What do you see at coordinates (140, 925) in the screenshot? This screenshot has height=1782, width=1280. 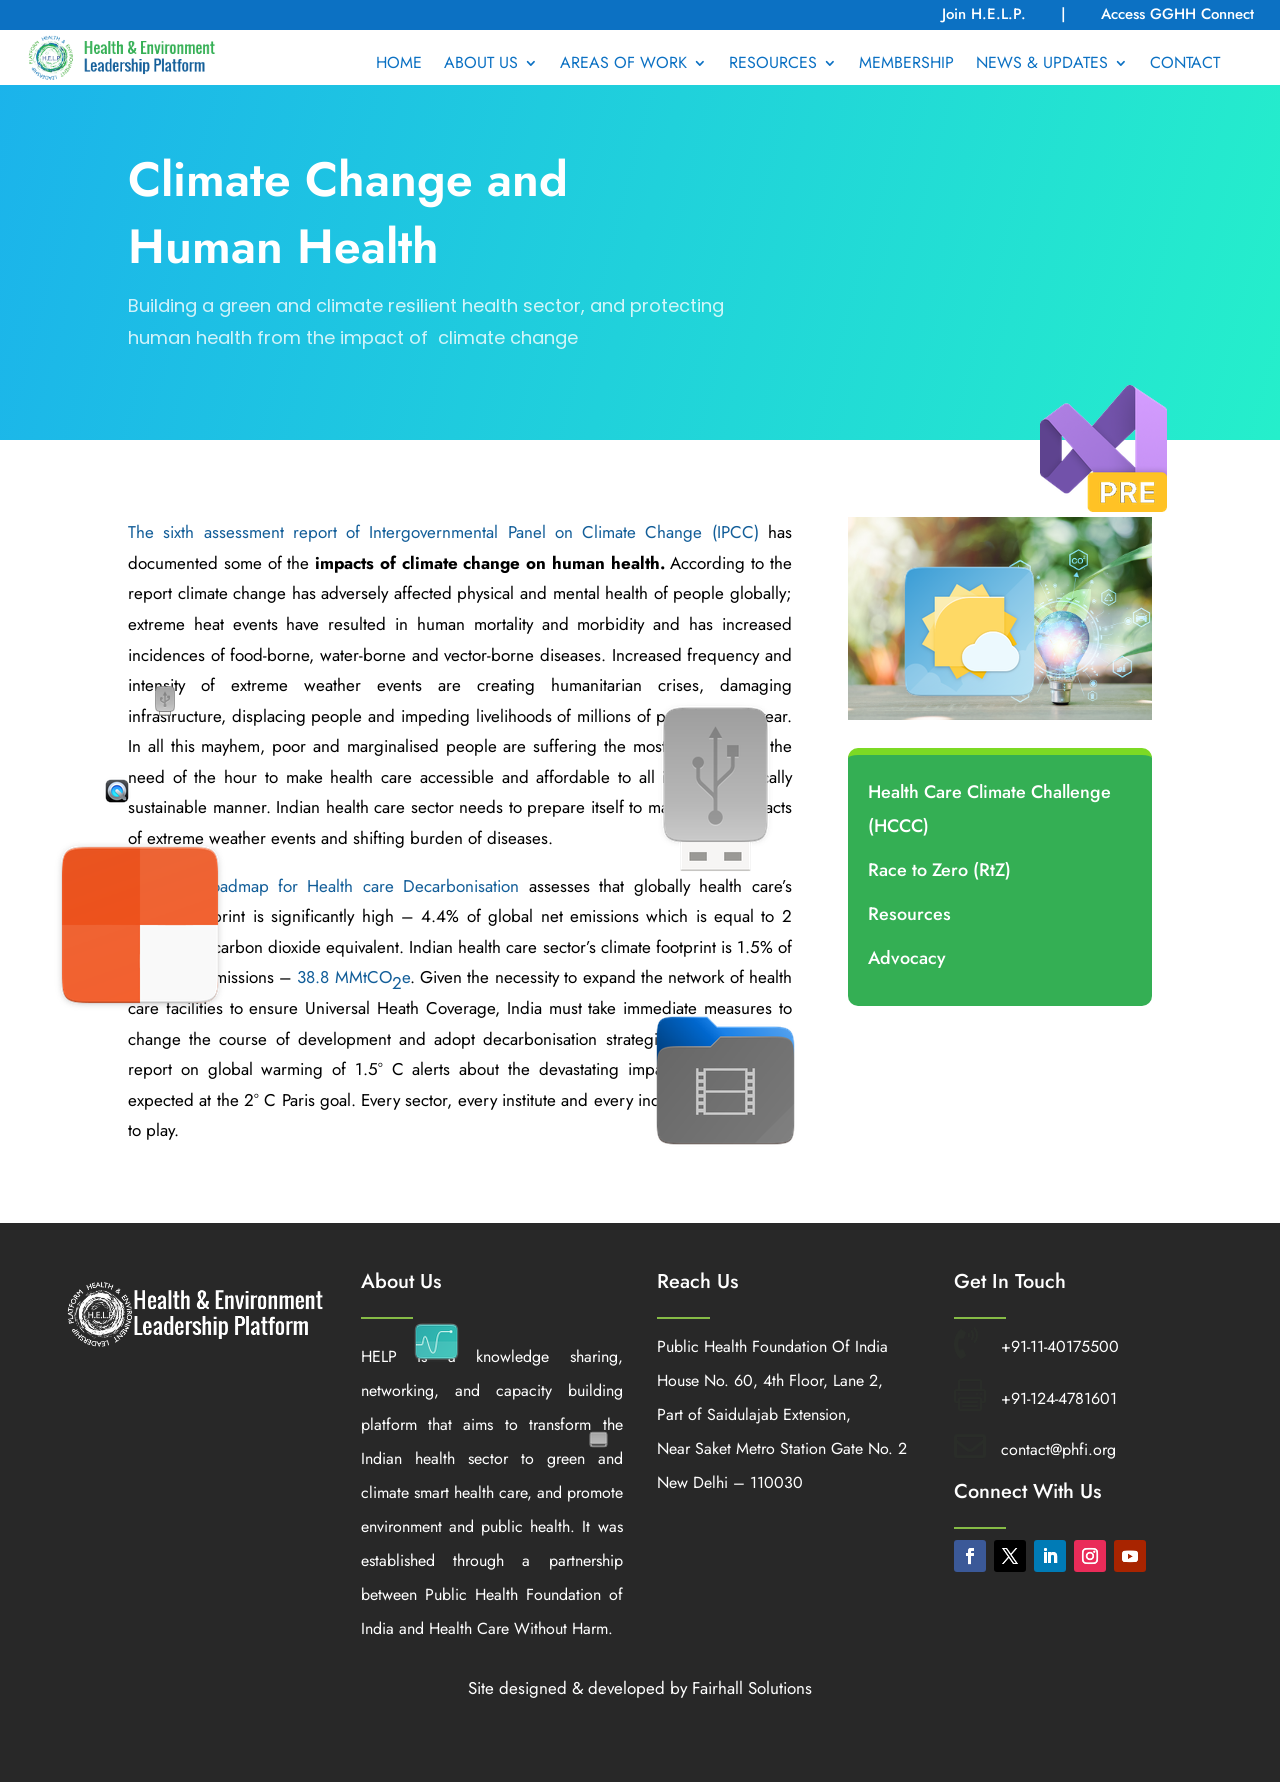 I see `switch to the bottom-right workspace` at bounding box center [140, 925].